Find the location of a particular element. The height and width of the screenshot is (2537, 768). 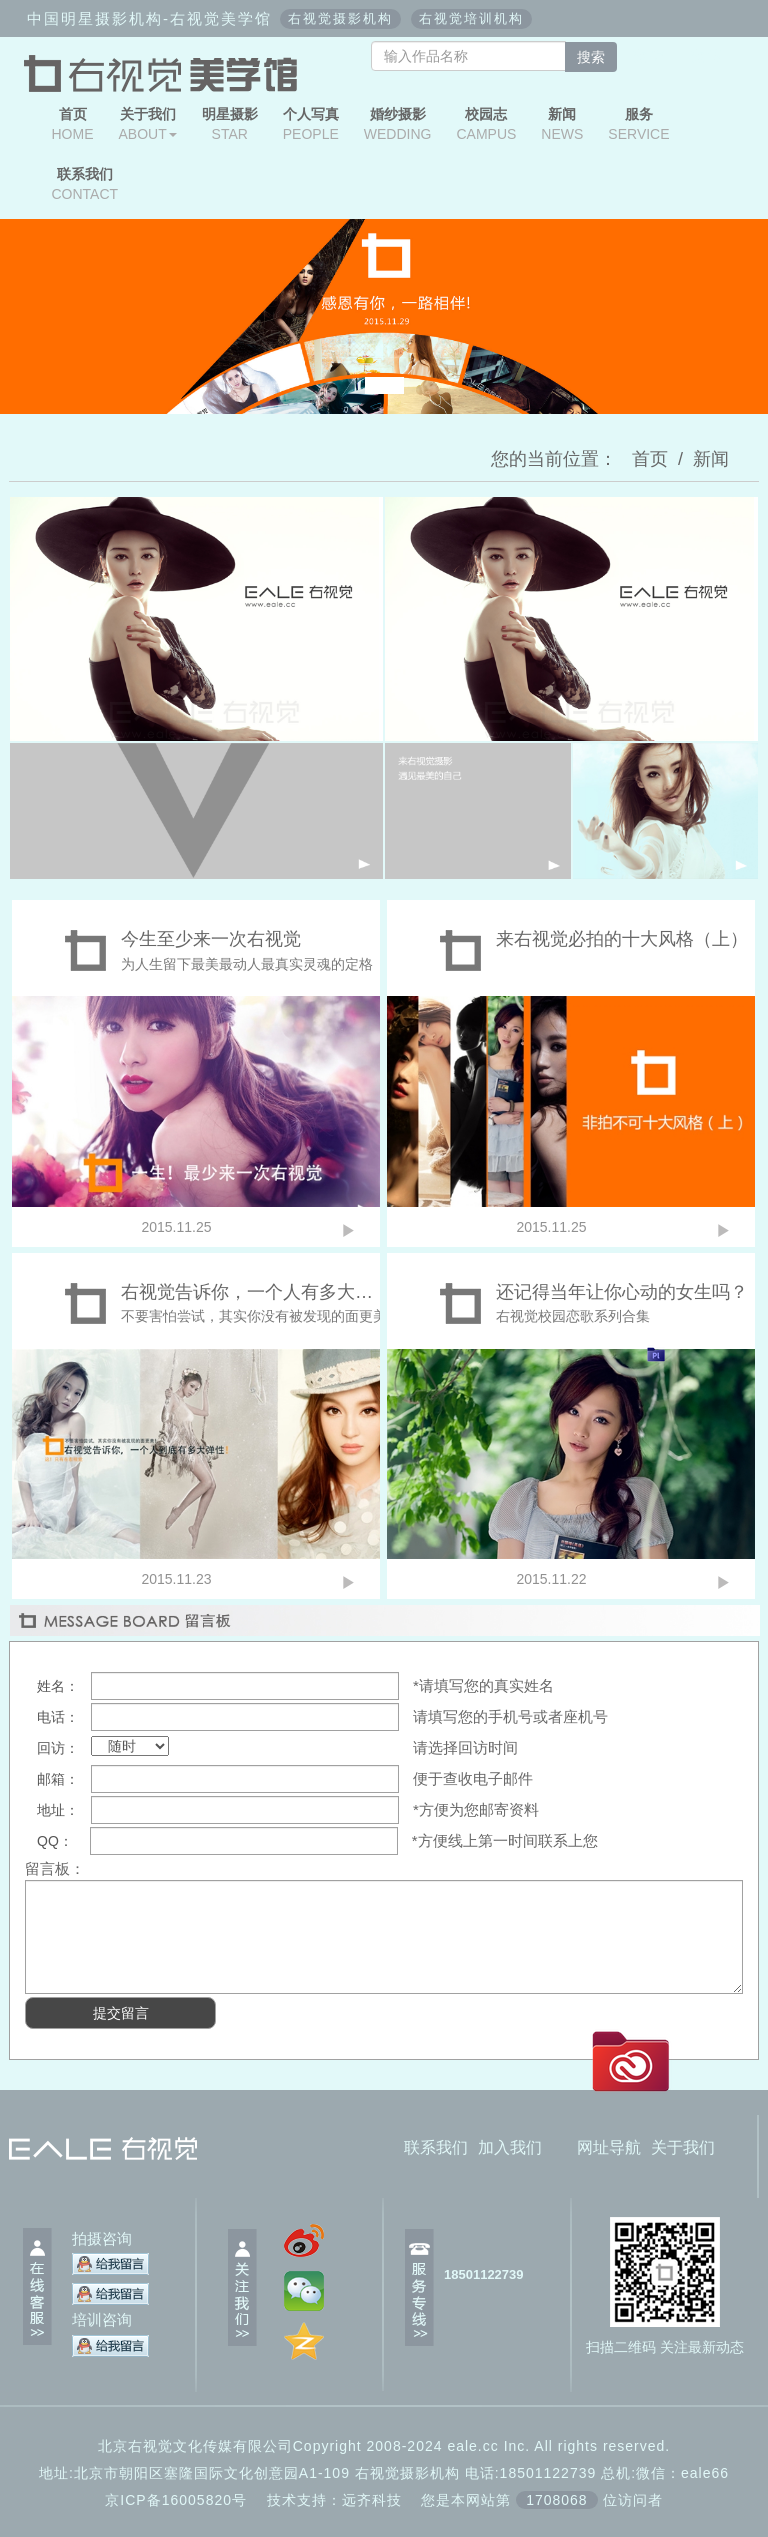

open adobe creative cloud files folder is located at coordinates (630, 2063).